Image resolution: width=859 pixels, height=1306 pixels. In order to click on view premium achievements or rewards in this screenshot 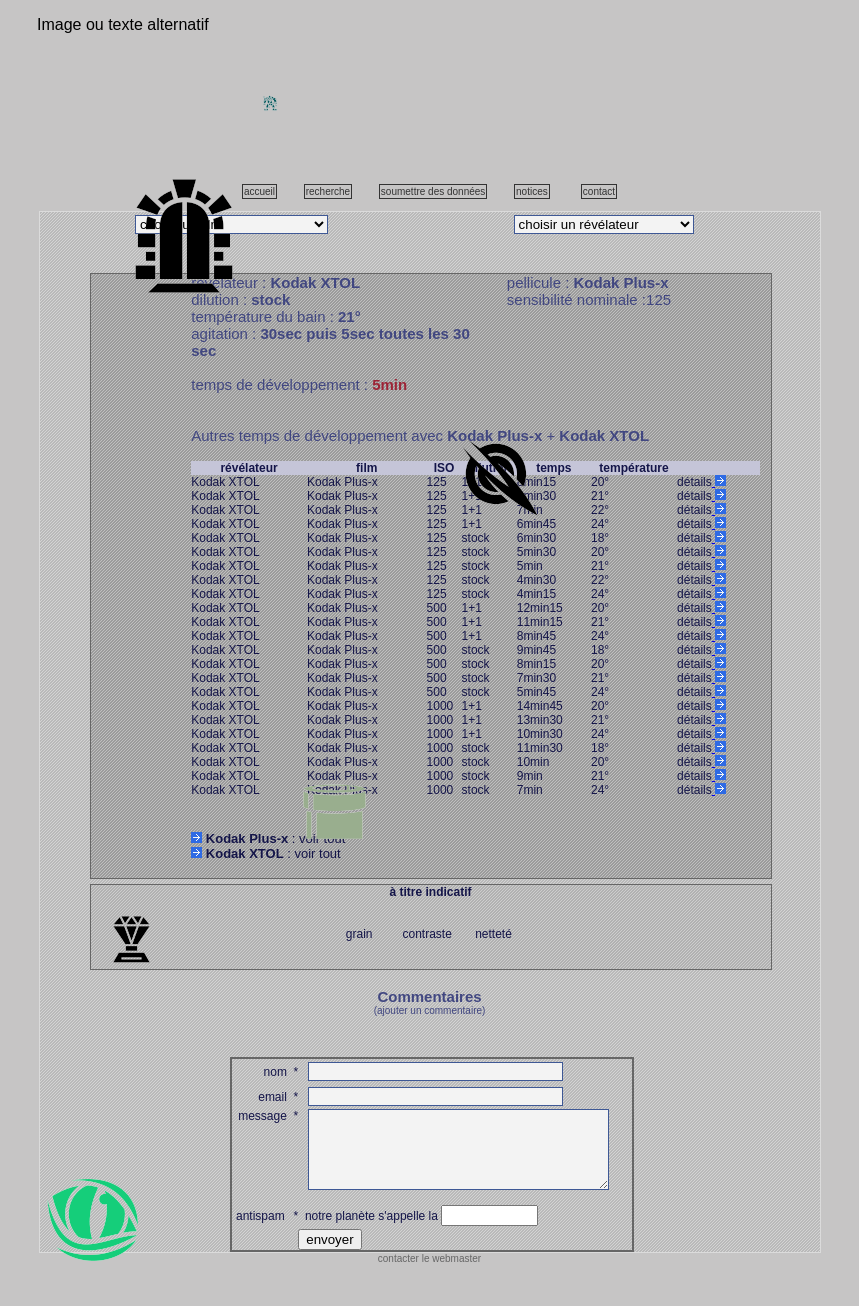, I will do `click(131, 938)`.